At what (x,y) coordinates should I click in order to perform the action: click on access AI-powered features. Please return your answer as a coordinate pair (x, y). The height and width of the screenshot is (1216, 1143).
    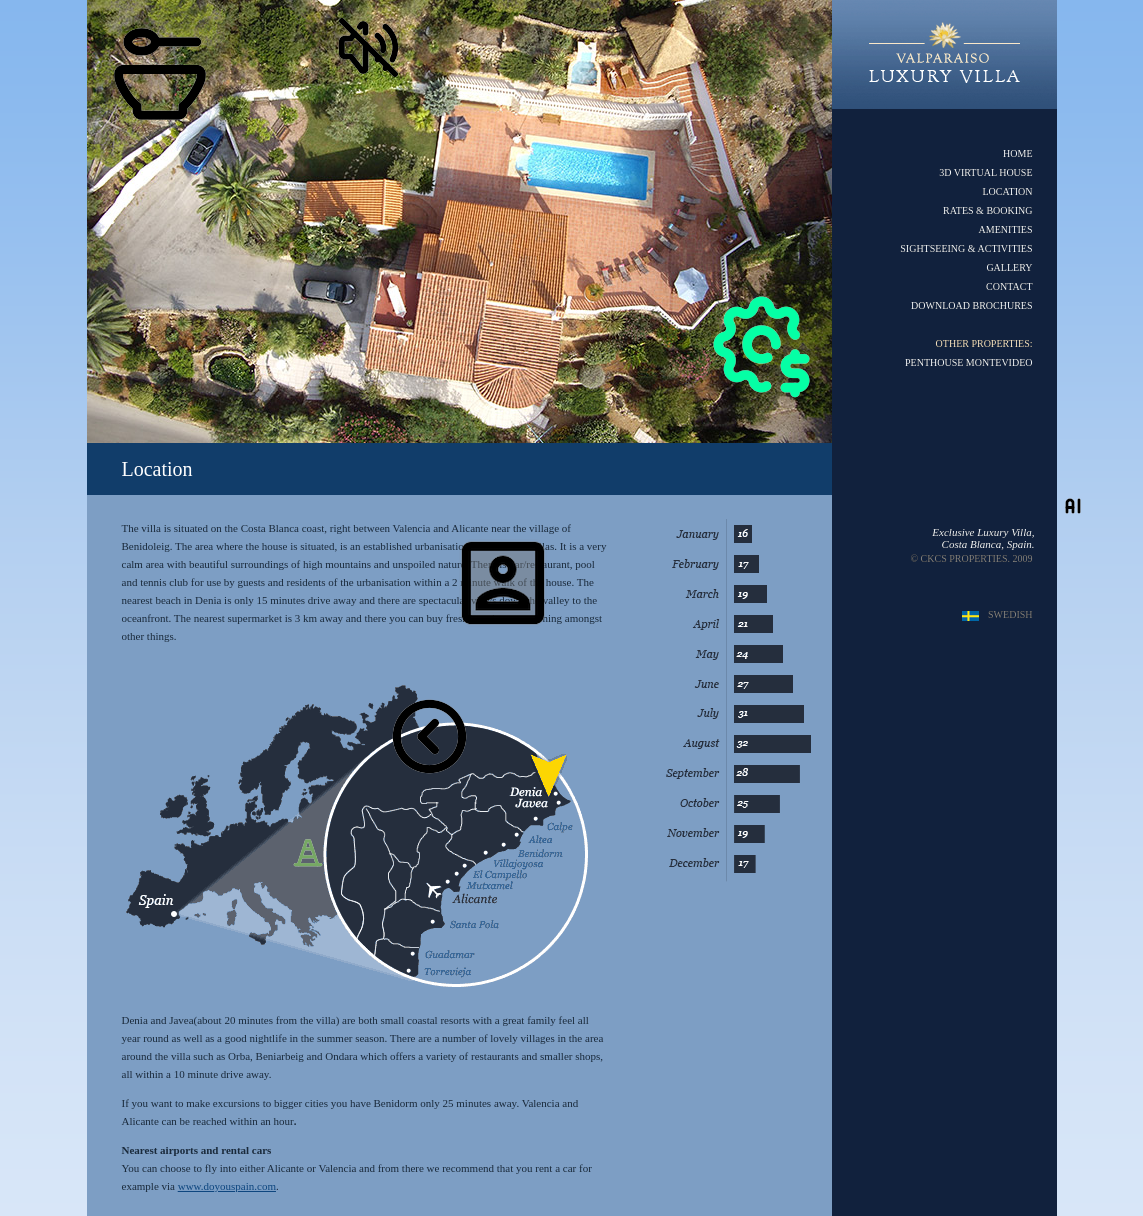
    Looking at the image, I should click on (1073, 506).